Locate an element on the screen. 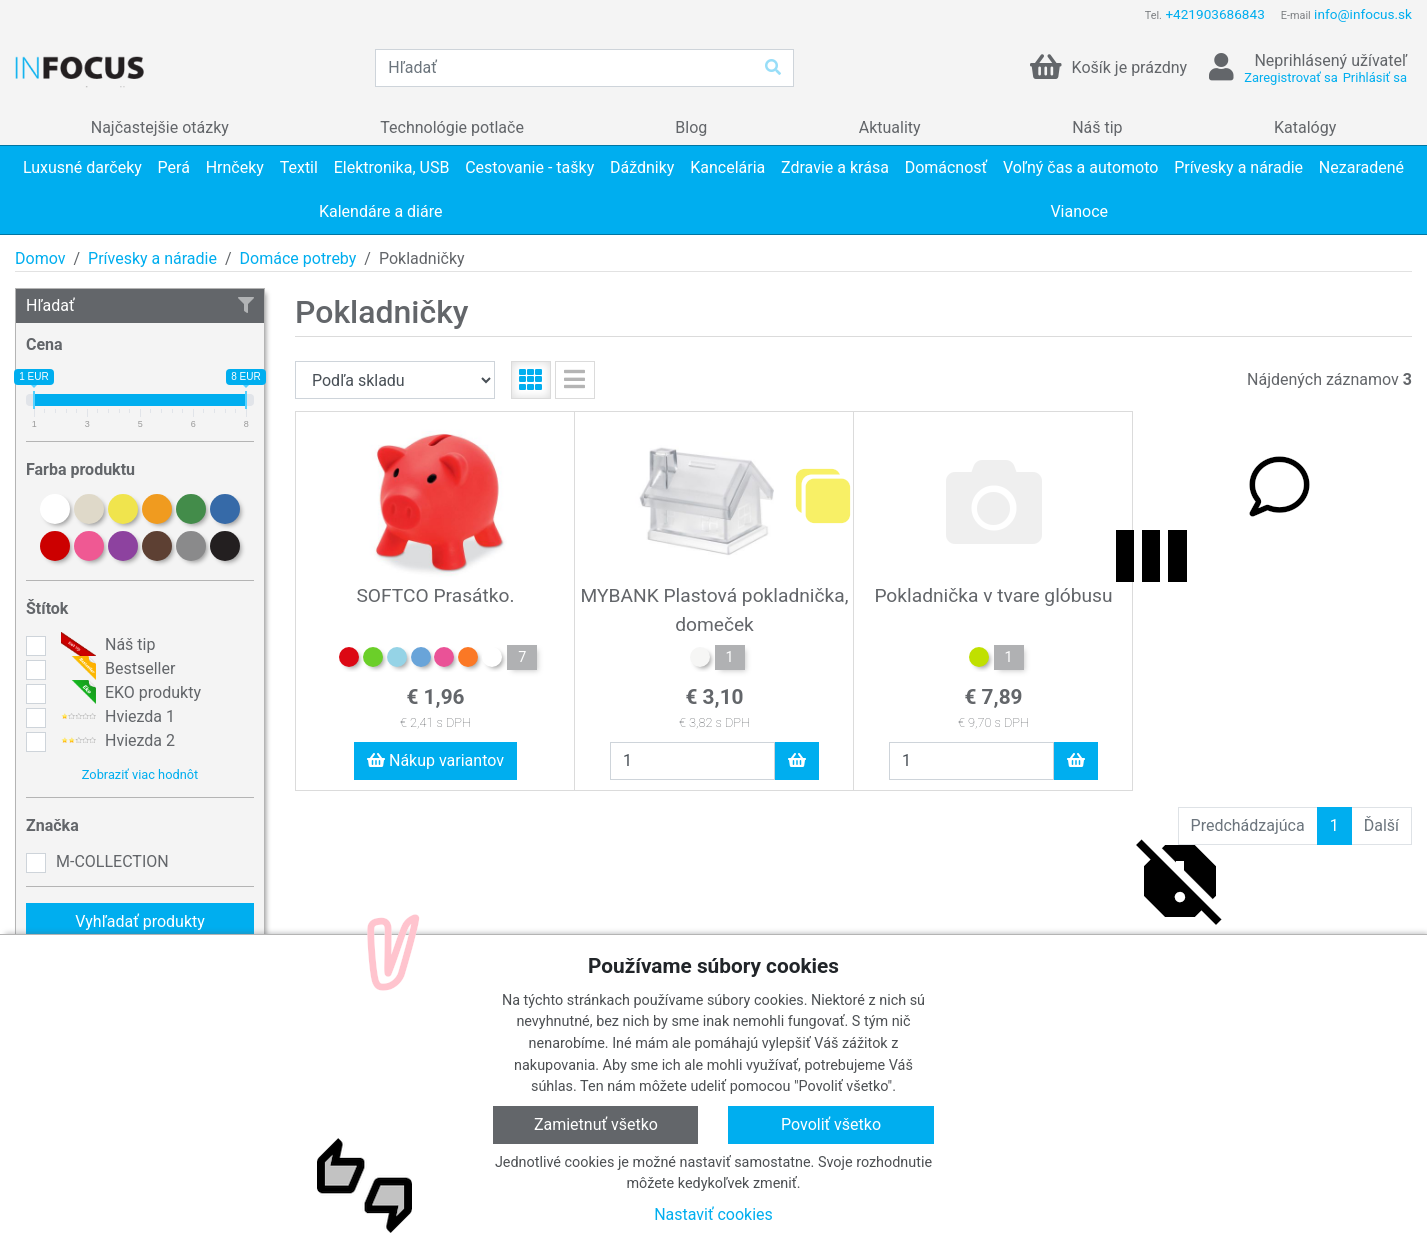 The width and height of the screenshot is (1427, 1243). switch to week view in calendar is located at coordinates (1153, 556).